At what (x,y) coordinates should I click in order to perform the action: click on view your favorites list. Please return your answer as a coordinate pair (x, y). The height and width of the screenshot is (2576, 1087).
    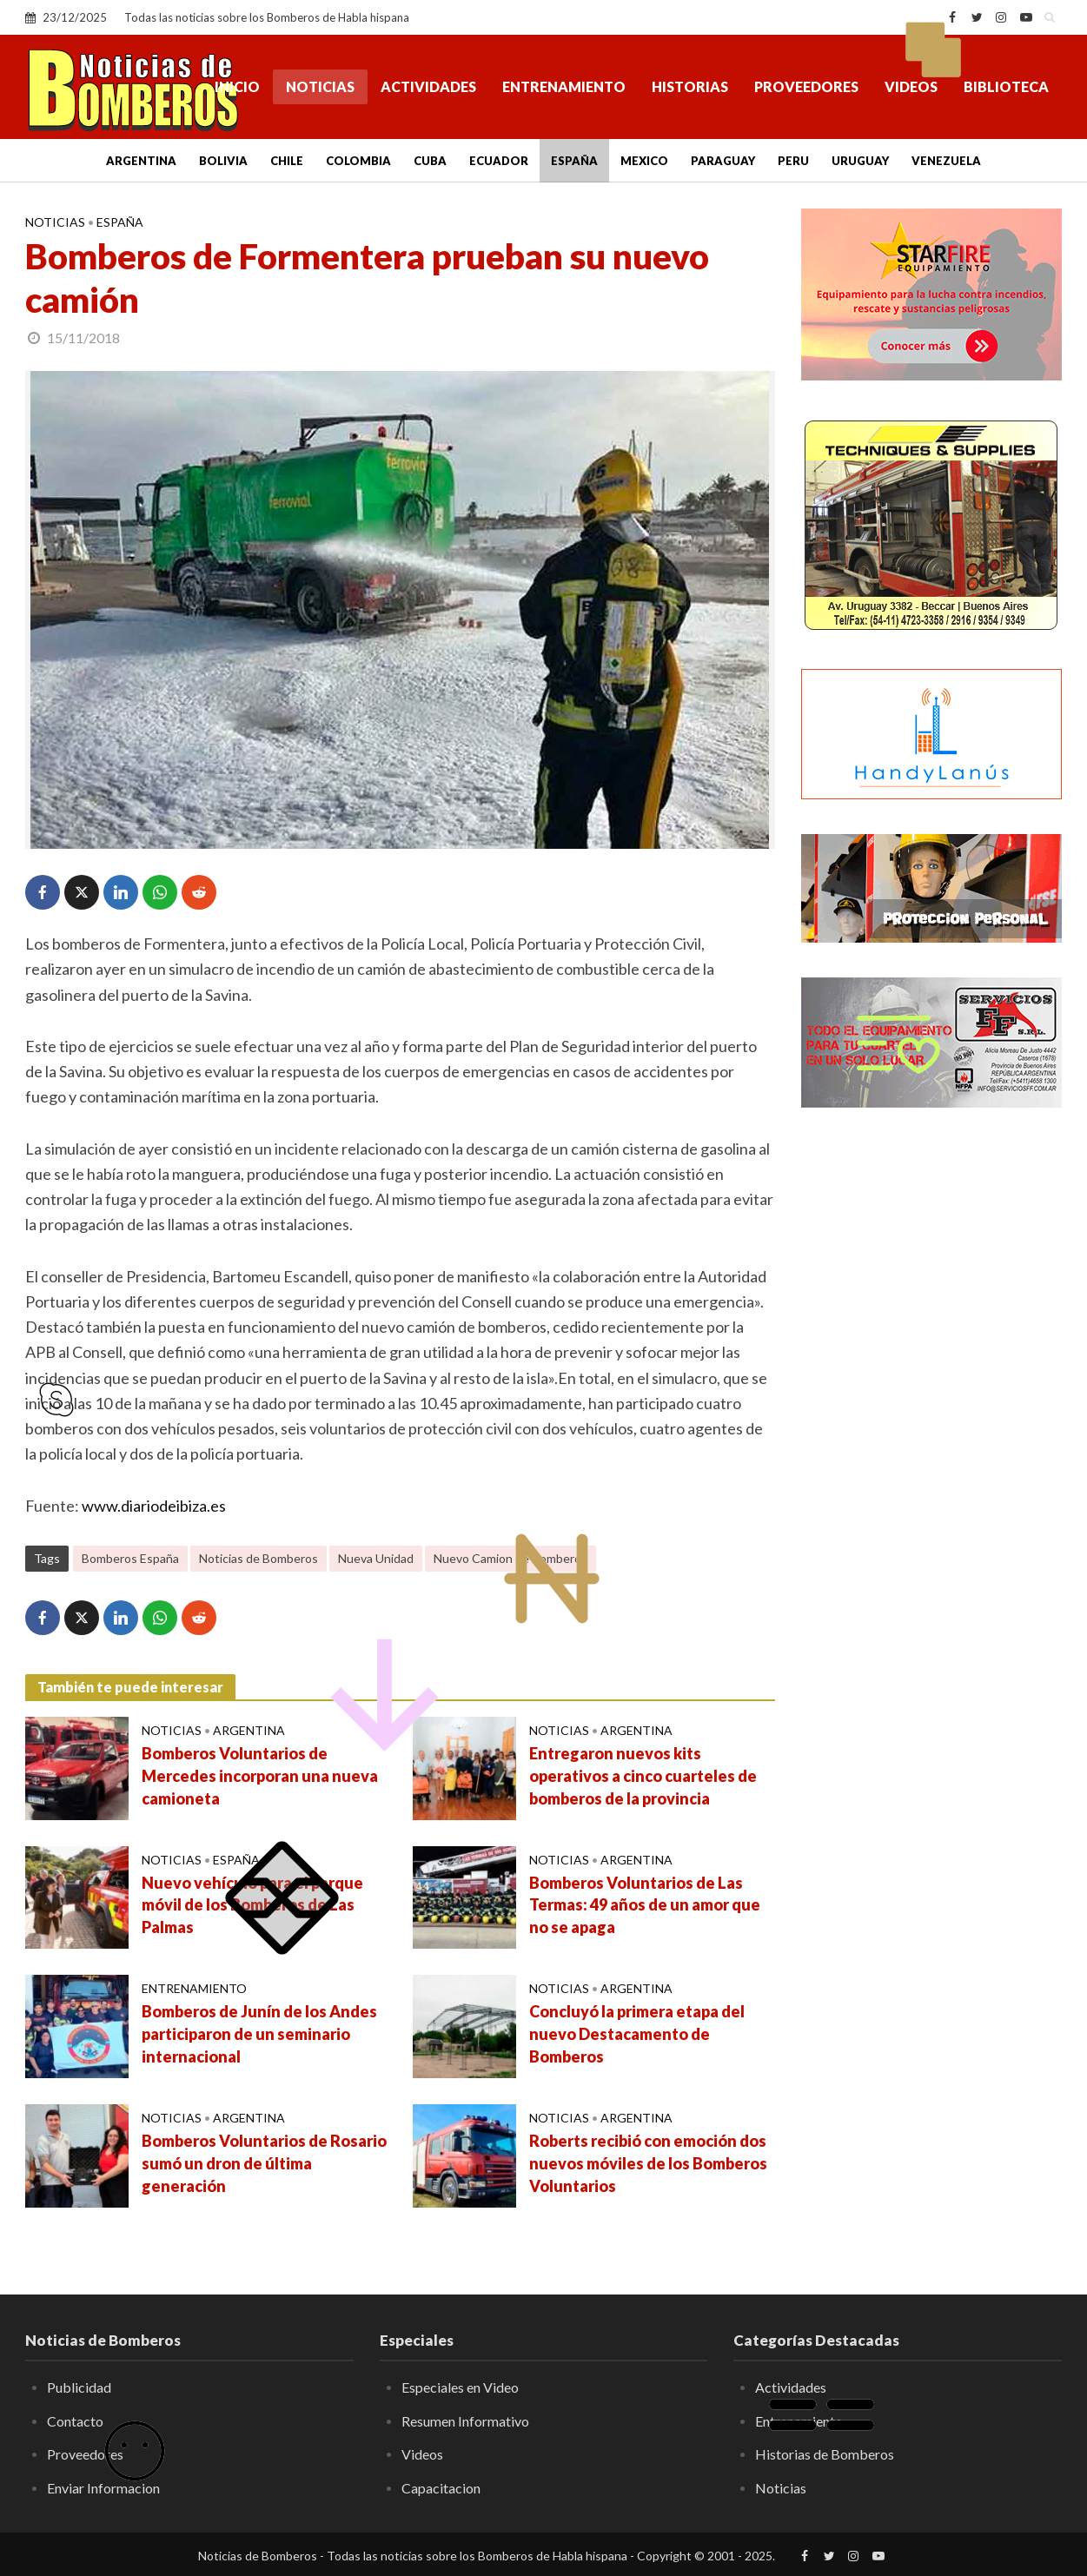
    Looking at the image, I should click on (893, 1043).